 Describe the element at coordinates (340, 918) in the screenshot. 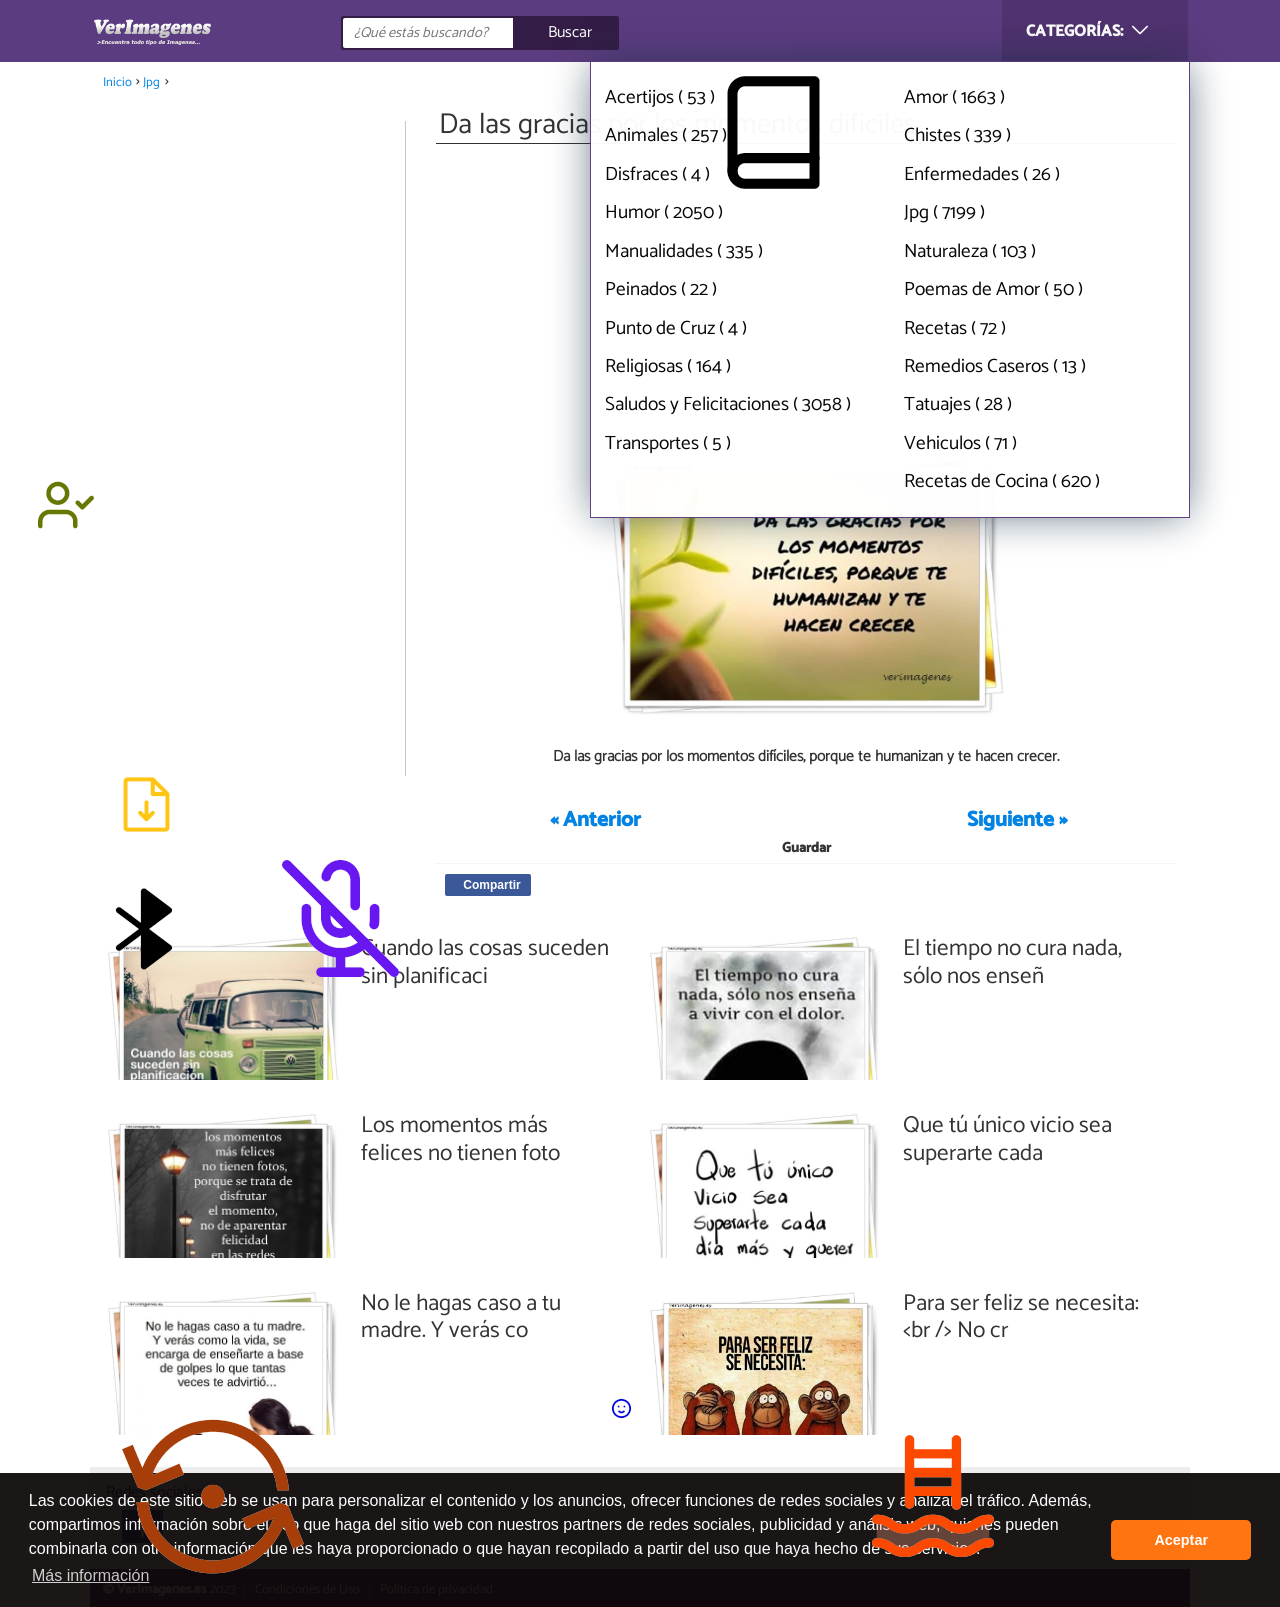

I see `mute your microphone` at that location.